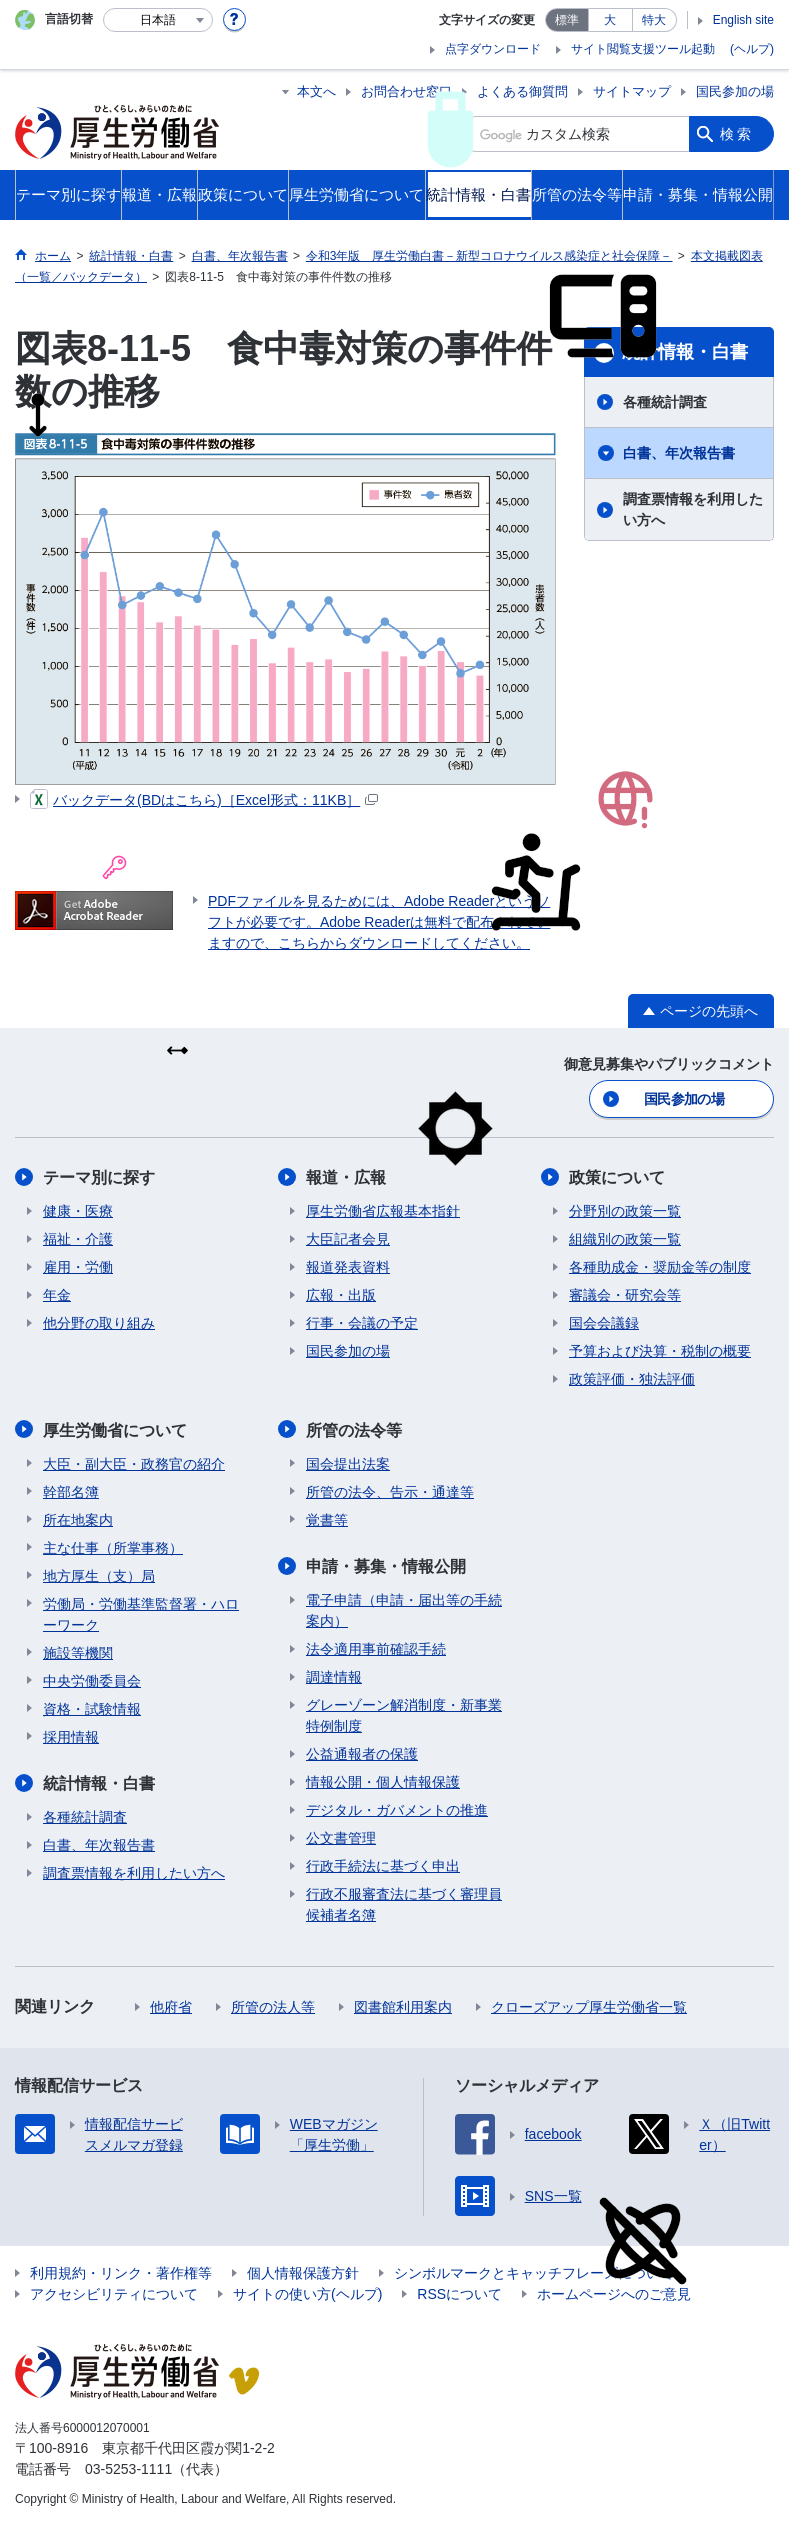 This screenshot has width=789, height=2524. I want to click on access security or password settings, so click(114, 867).